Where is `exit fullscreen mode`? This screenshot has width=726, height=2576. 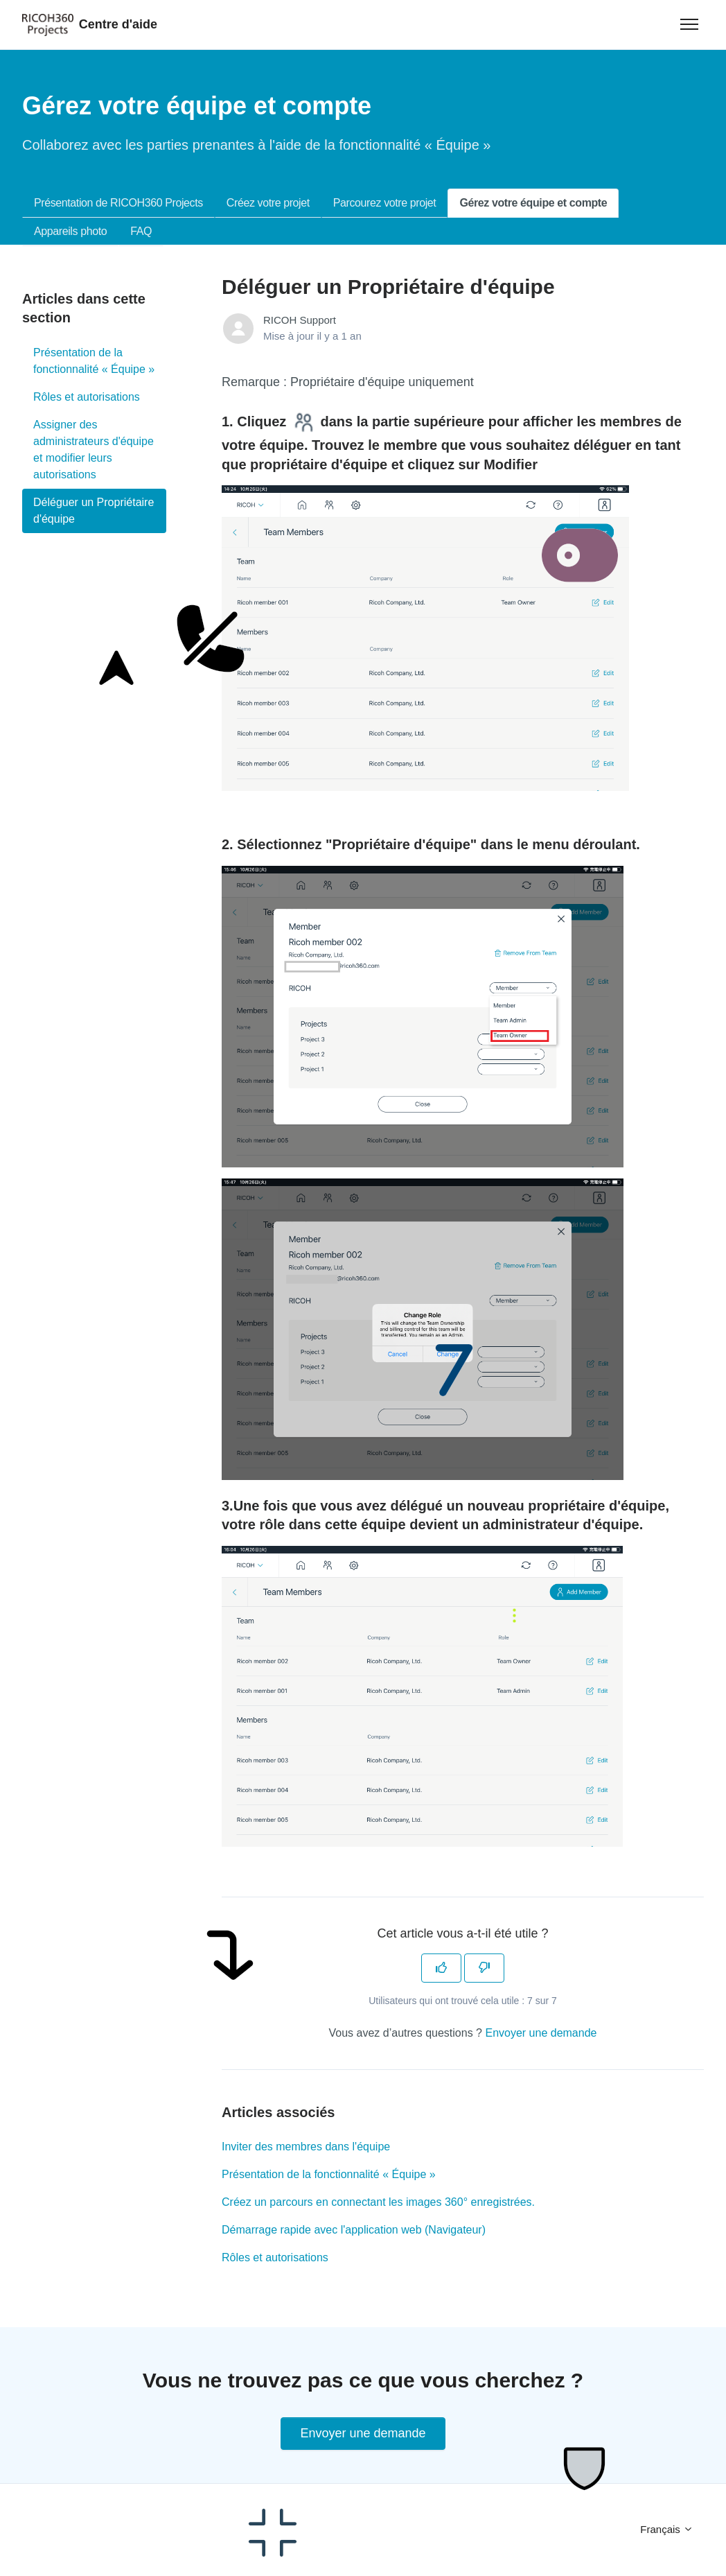 exit fullscreen mode is located at coordinates (272, 2532).